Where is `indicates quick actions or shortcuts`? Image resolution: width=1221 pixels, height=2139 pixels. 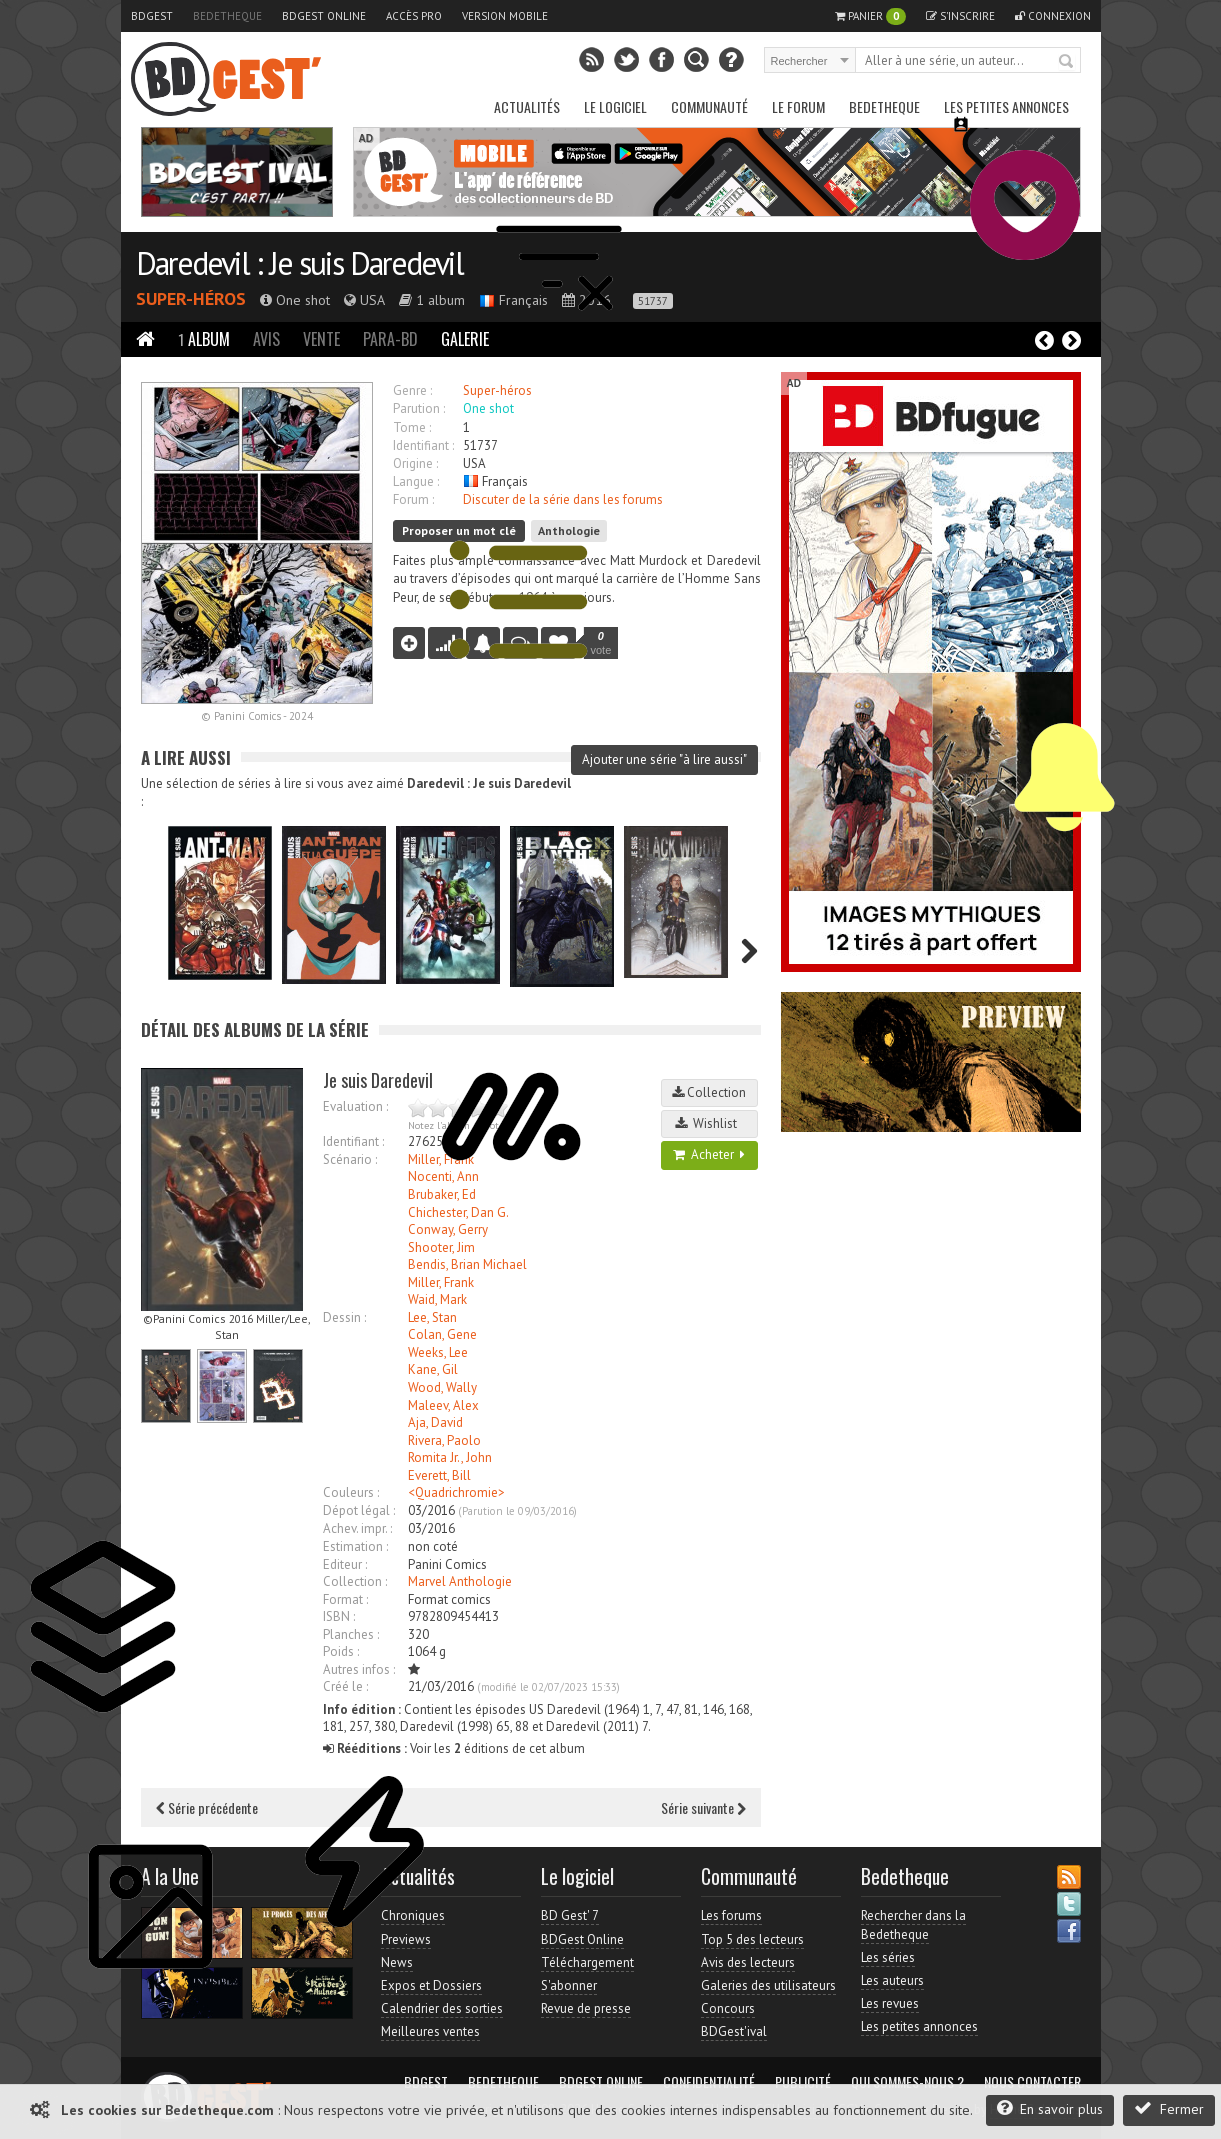
indicates quick actions or shortcuts is located at coordinates (364, 1851).